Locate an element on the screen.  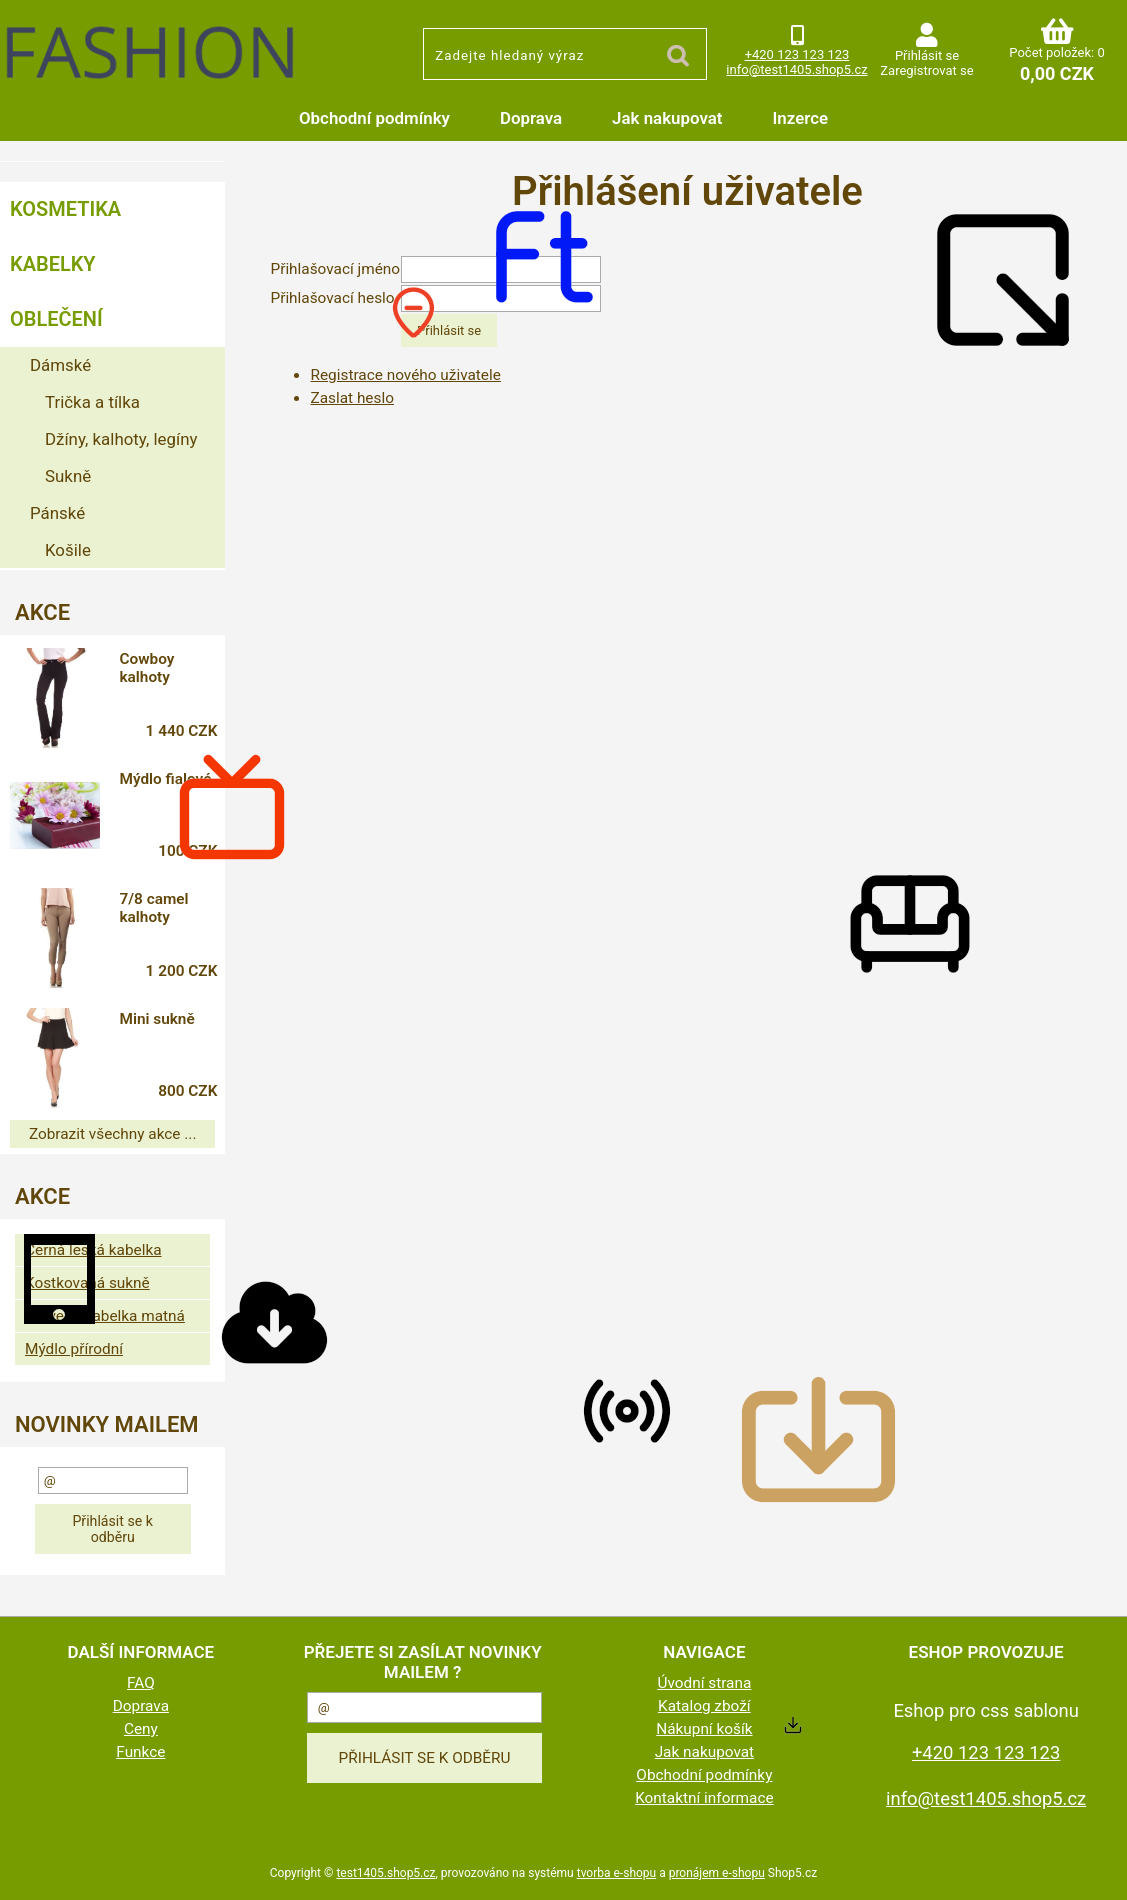
download a file or content is located at coordinates (793, 1725).